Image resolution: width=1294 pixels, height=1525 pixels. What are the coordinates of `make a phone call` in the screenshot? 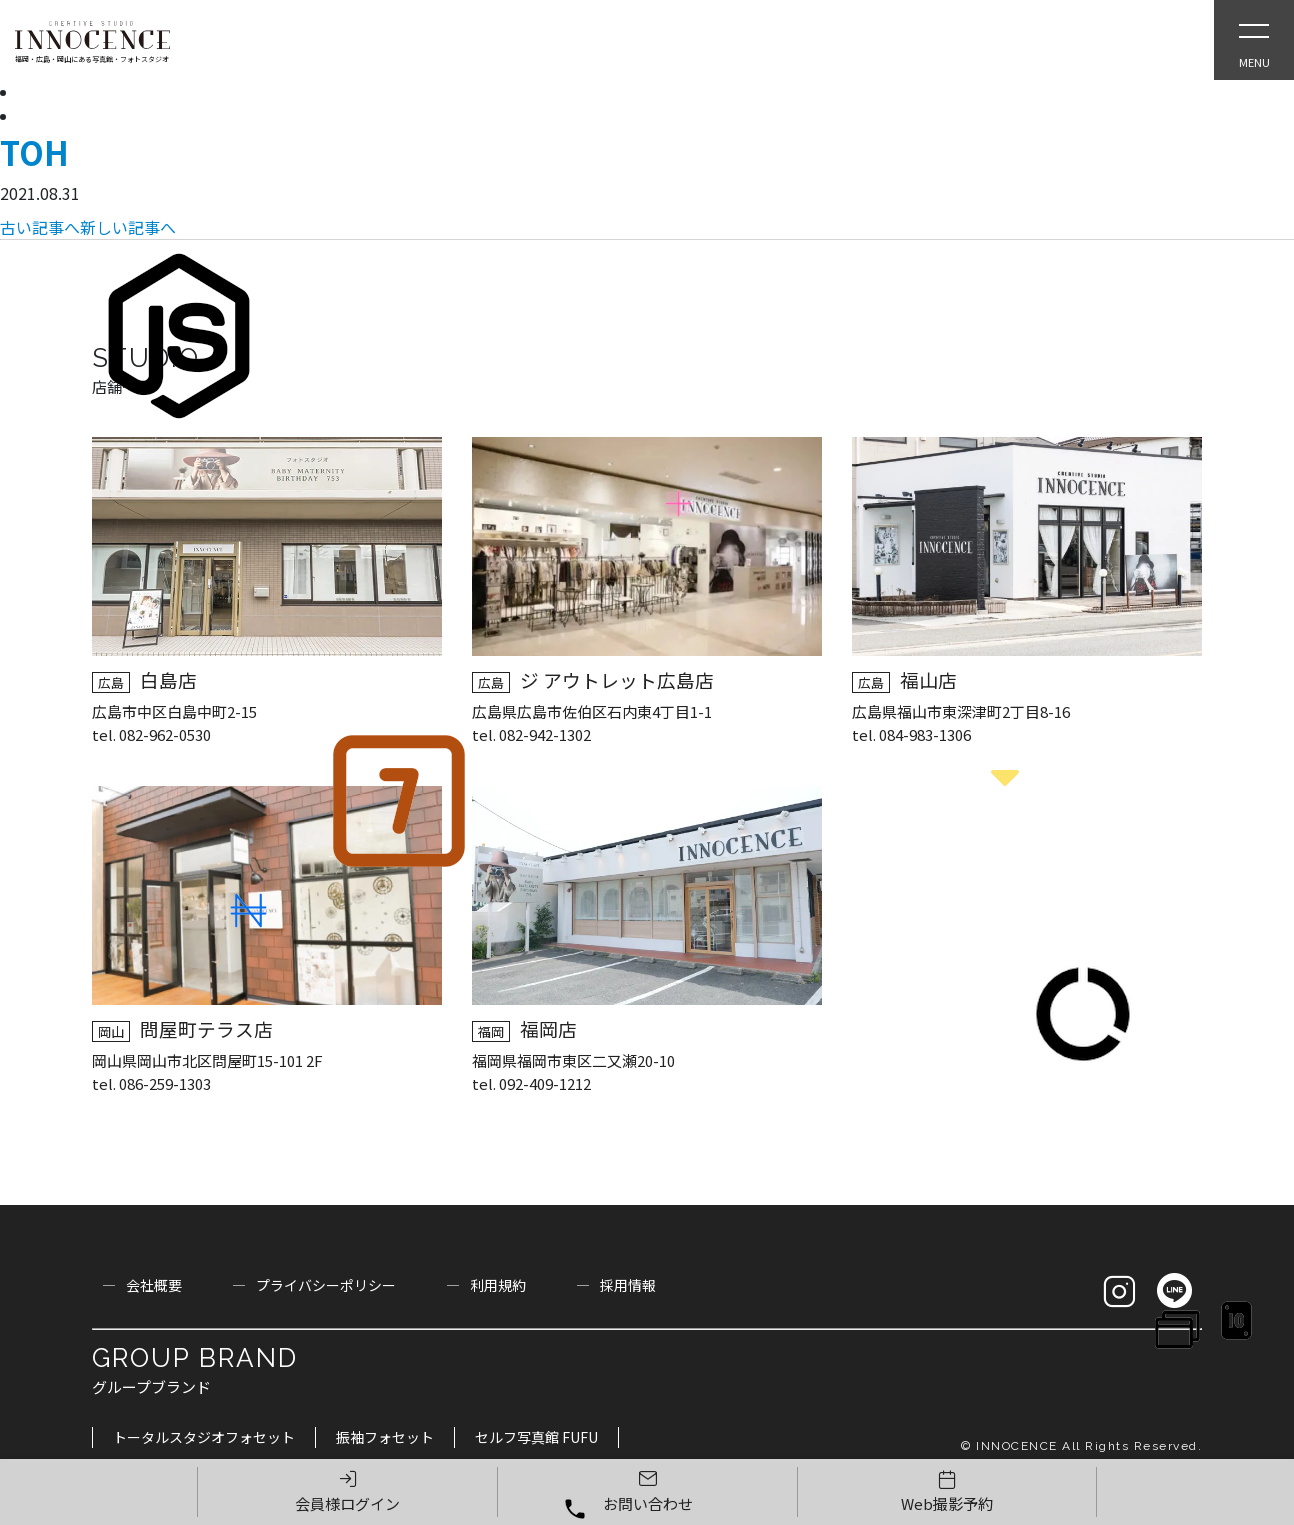 It's located at (575, 1509).